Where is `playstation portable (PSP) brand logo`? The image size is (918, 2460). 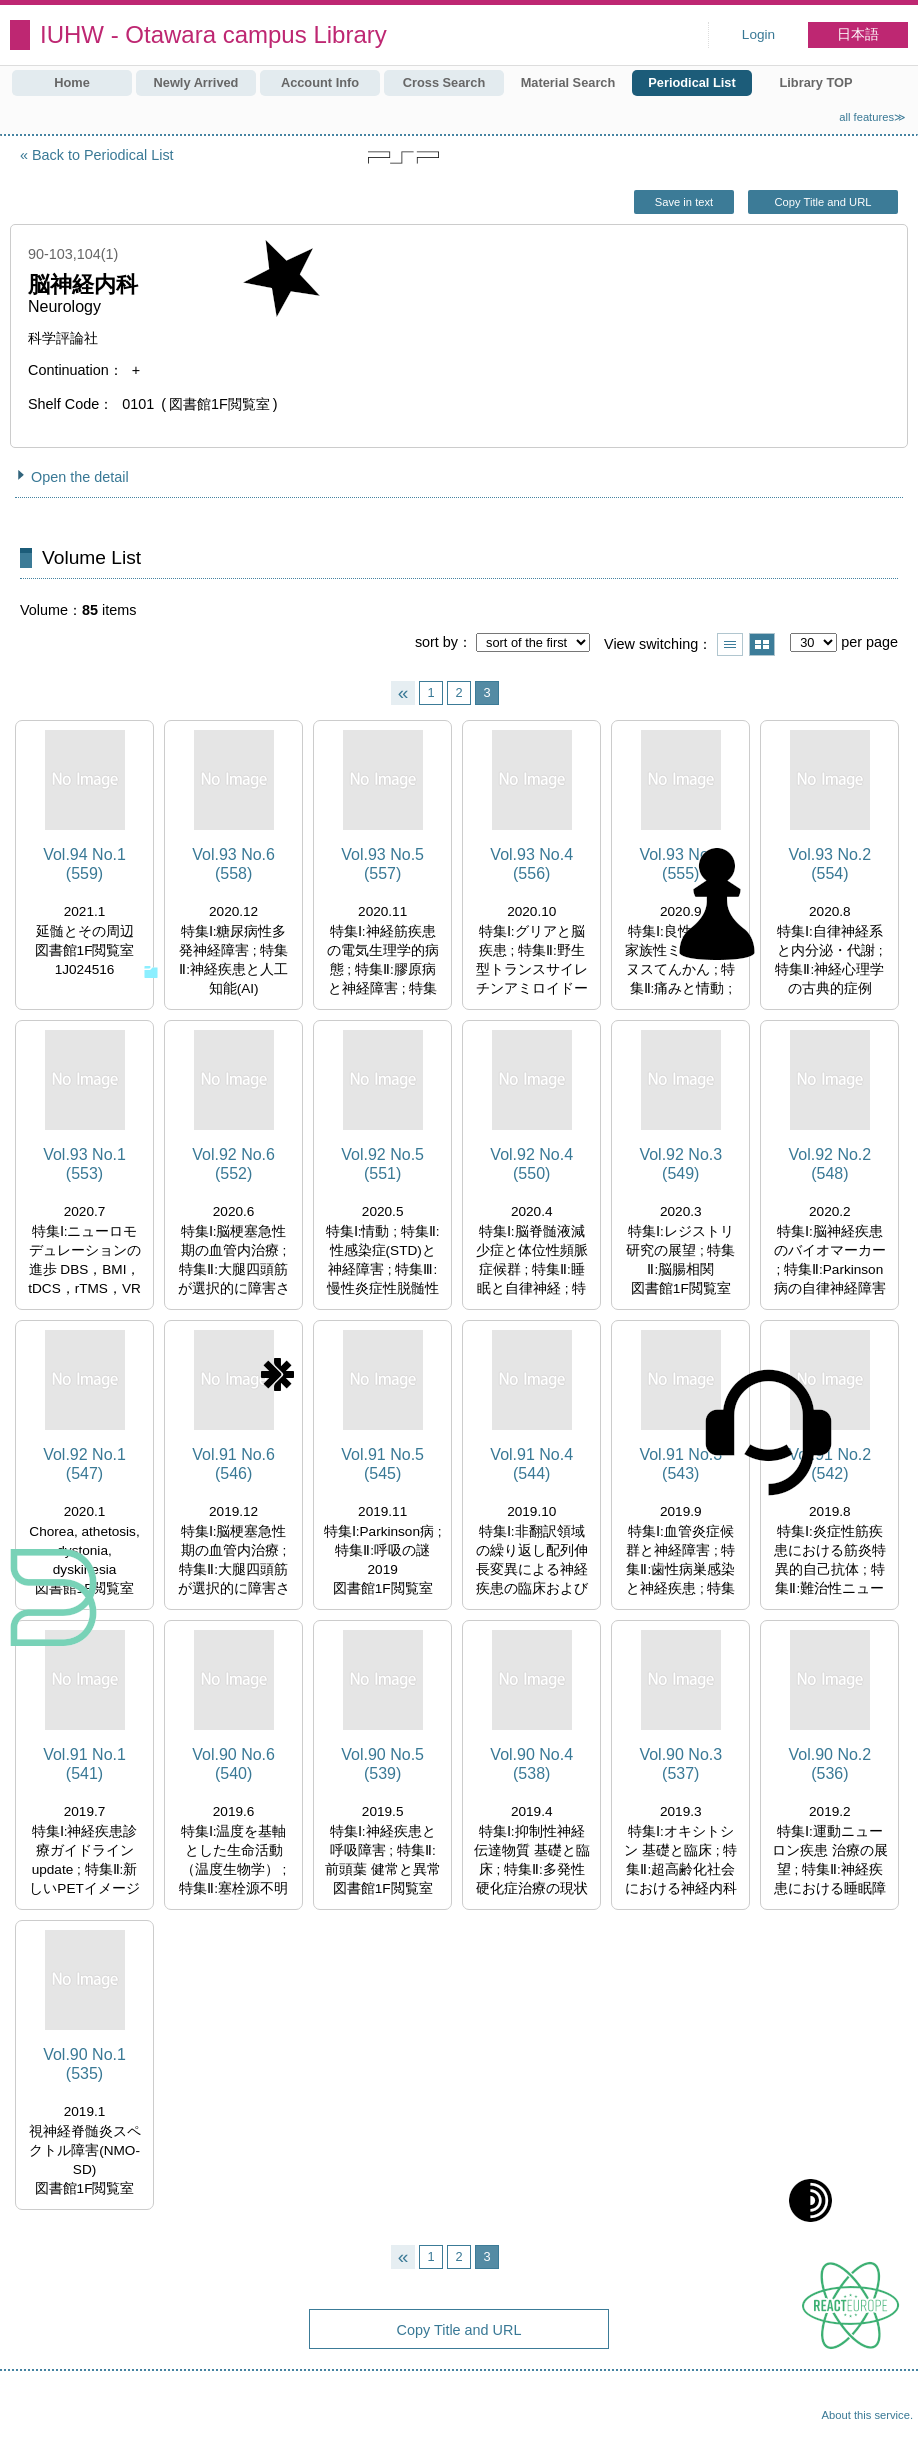 playstation portable (PSP) brand logo is located at coordinates (403, 157).